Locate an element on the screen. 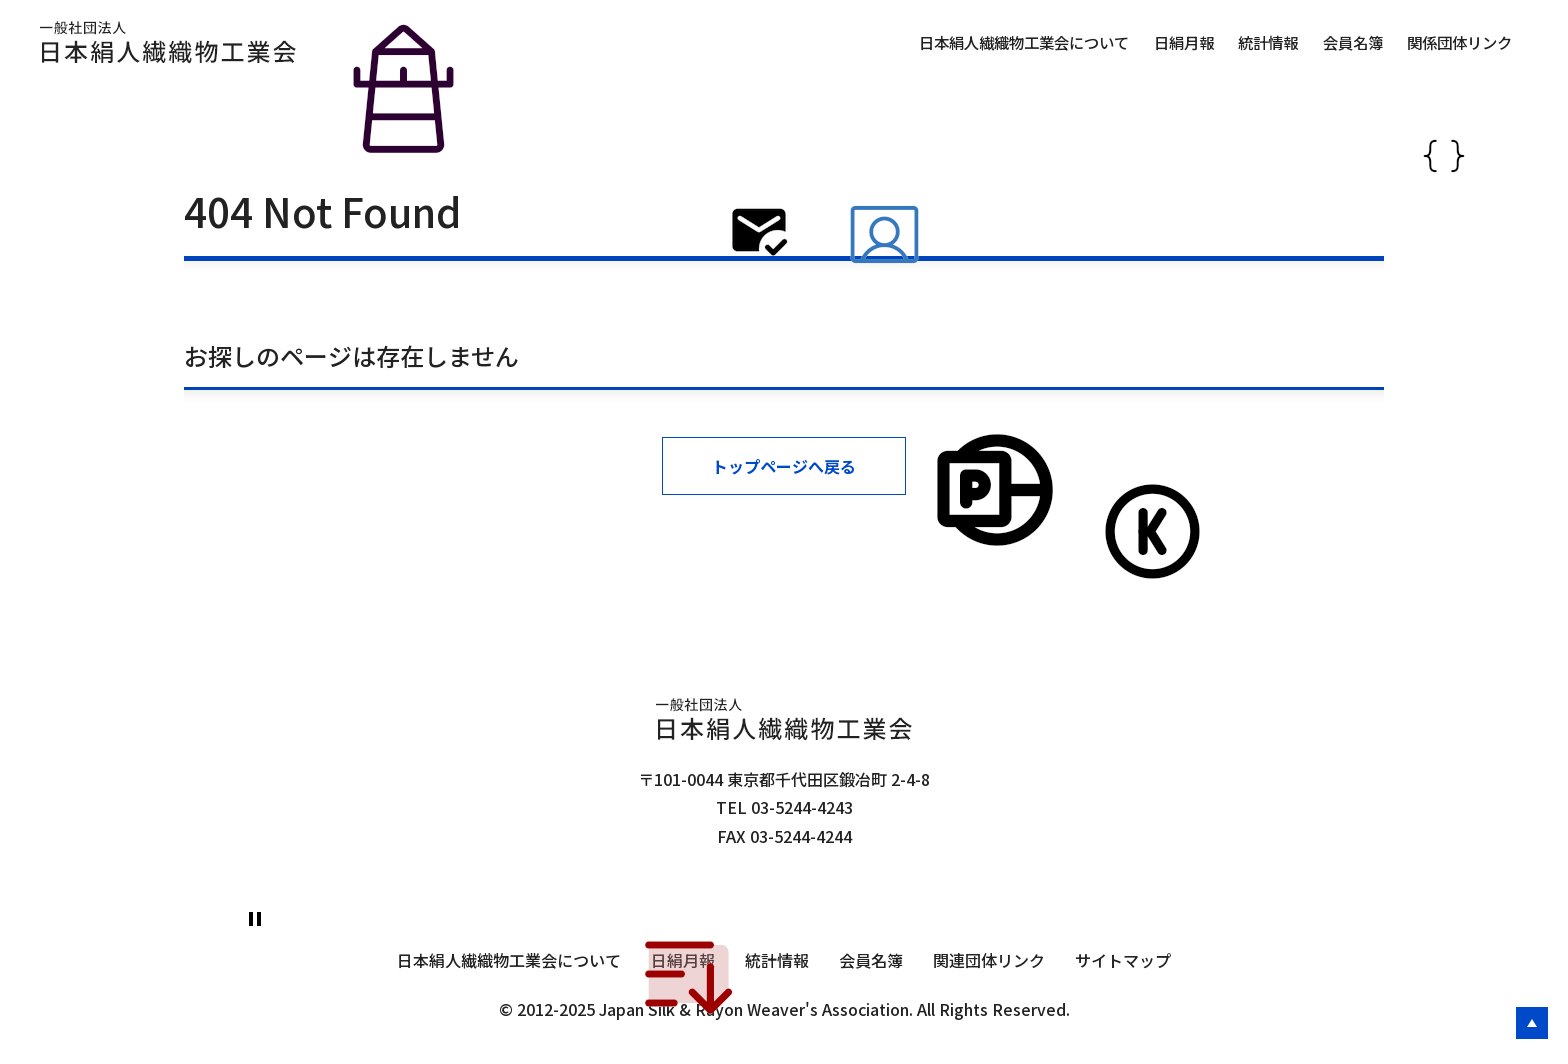 The image size is (1568, 1064). sort items in ascending order is located at coordinates (685, 974).